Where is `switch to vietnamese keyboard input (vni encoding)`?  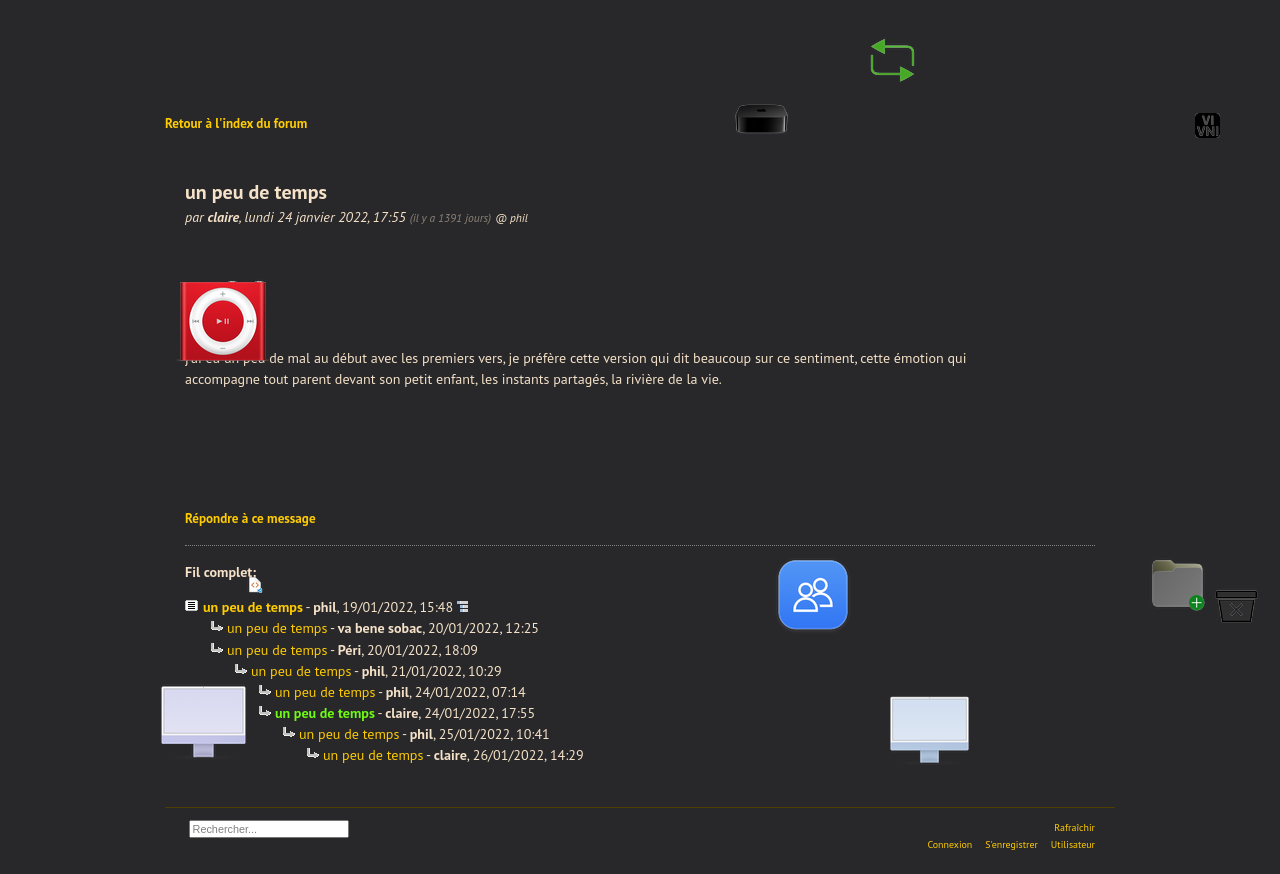 switch to vietnamese keyboard input (vni encoding) is located at coordinates (1207, 125).